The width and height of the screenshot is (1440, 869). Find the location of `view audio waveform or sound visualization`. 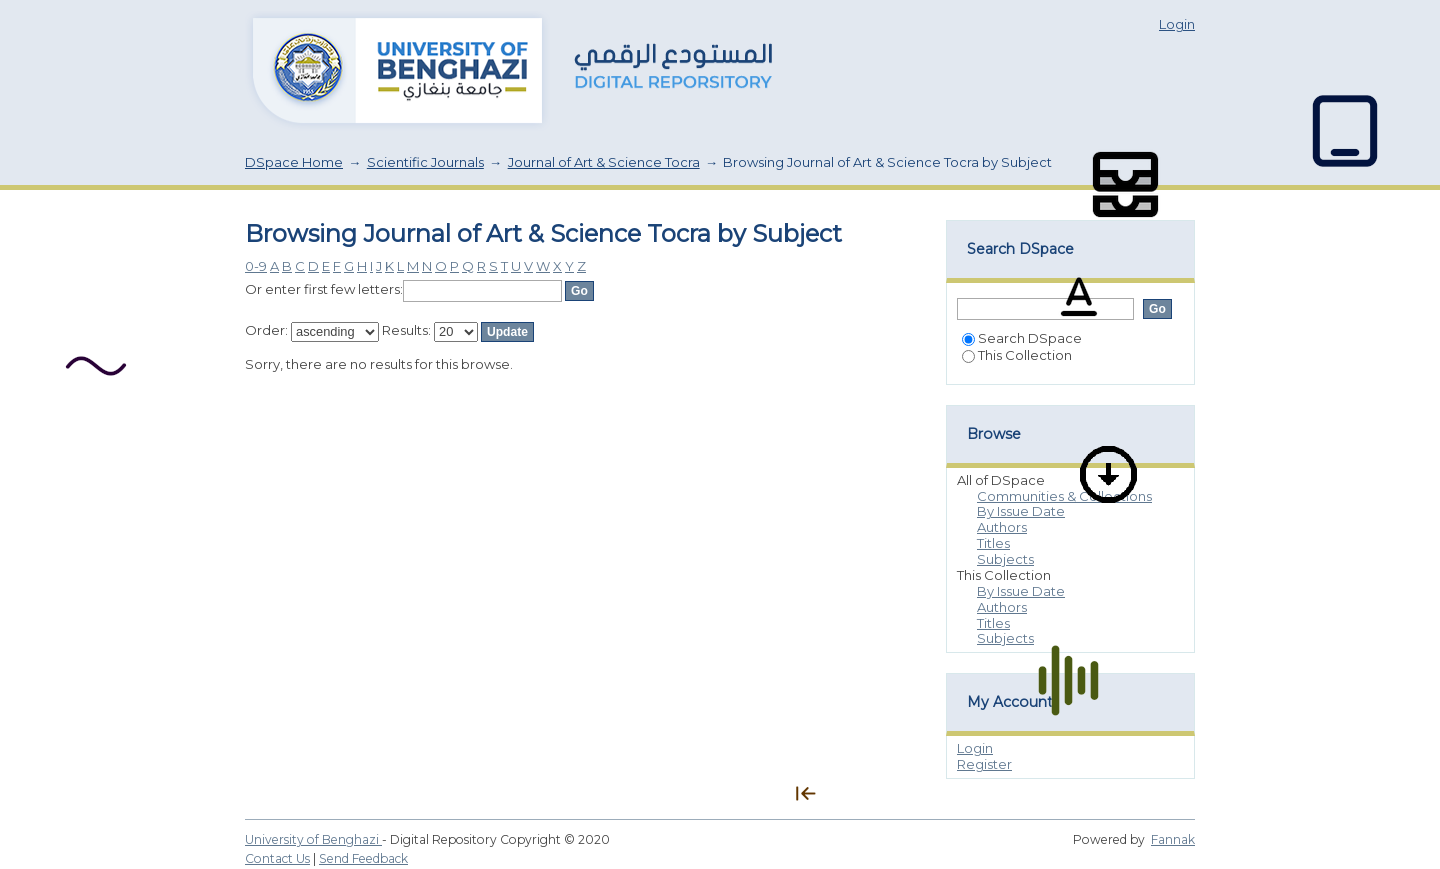

view audio waveform or sound visualization is located at coordinates (1068, 680).